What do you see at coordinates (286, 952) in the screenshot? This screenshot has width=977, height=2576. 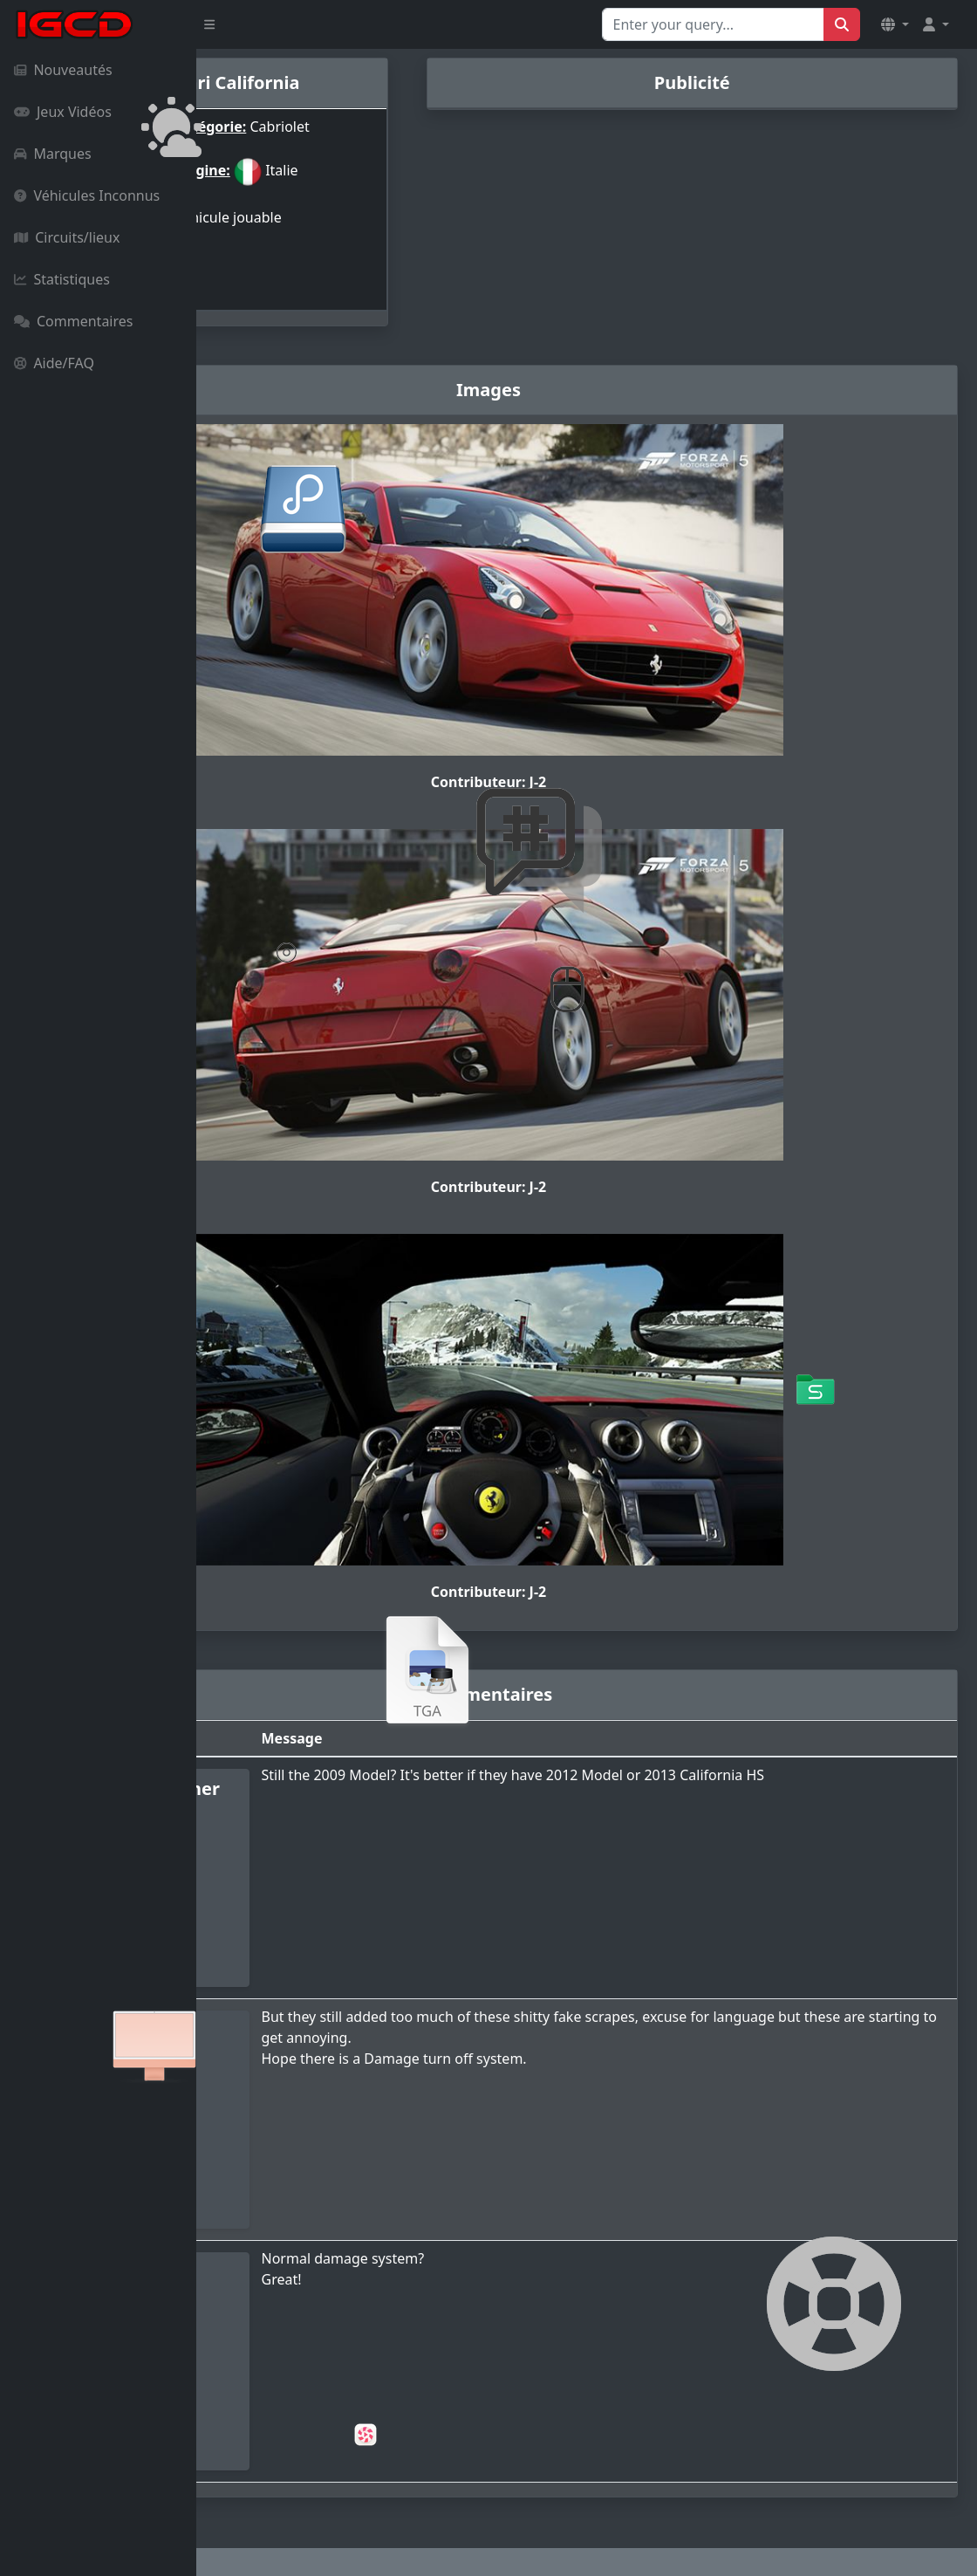 I see `indicates optical media such as a CD or DVD` at bounding box center [286, 952].